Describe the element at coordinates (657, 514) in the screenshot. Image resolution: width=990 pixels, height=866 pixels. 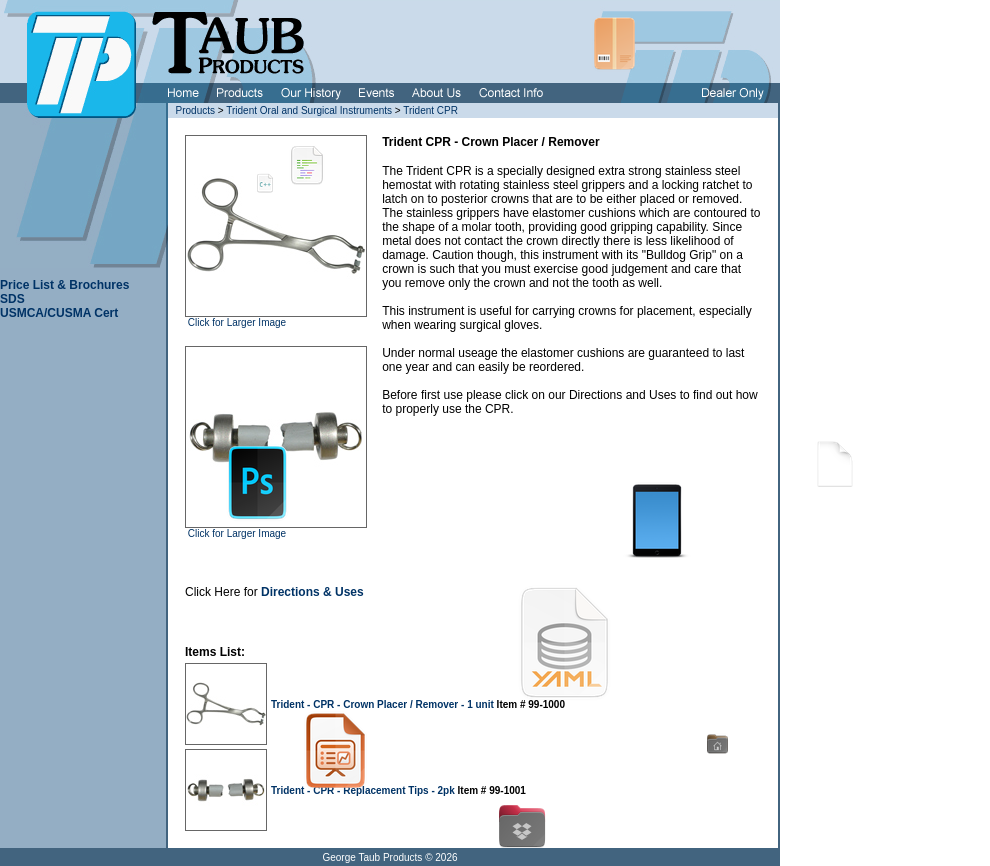
I see `iPad mini device with cellular connectivity` at that location.